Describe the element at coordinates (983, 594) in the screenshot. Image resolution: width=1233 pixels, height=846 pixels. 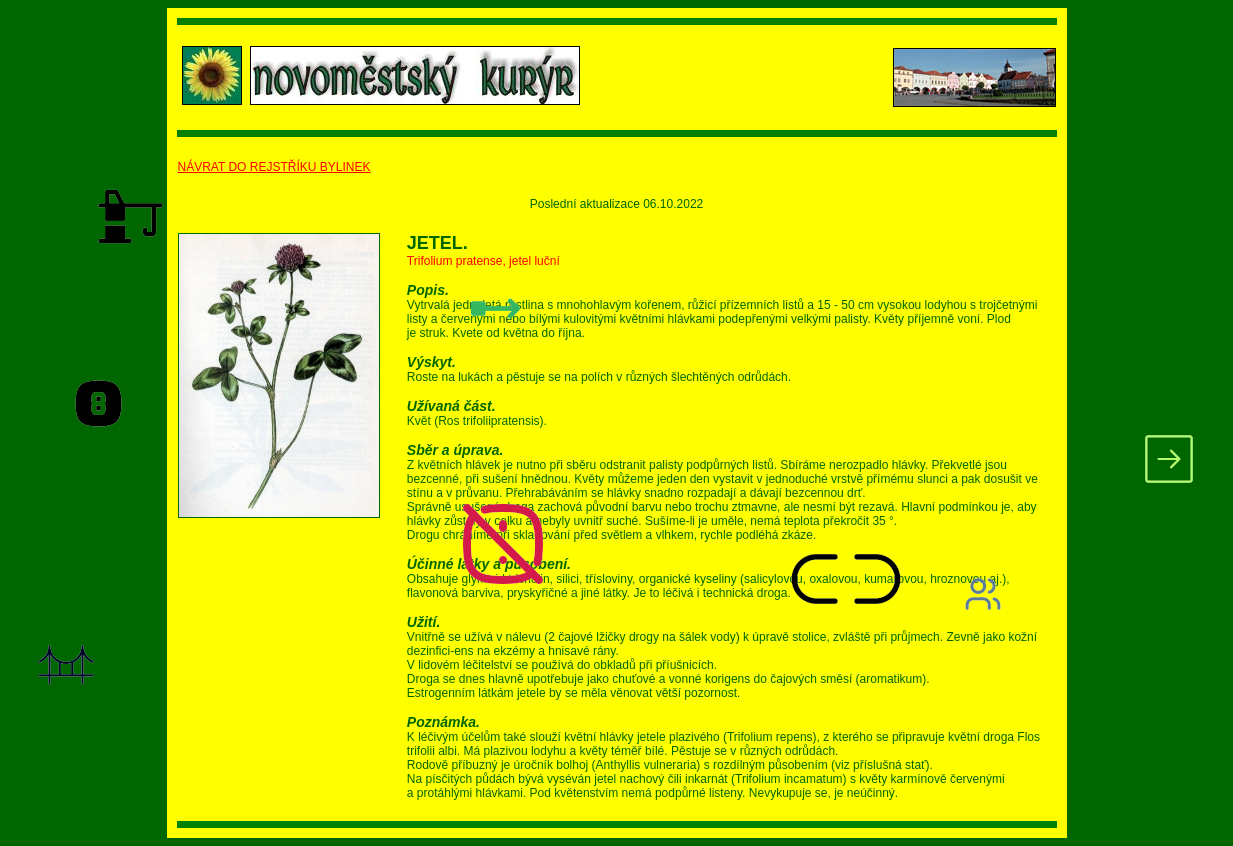
I see `view all users or team members` at that location.